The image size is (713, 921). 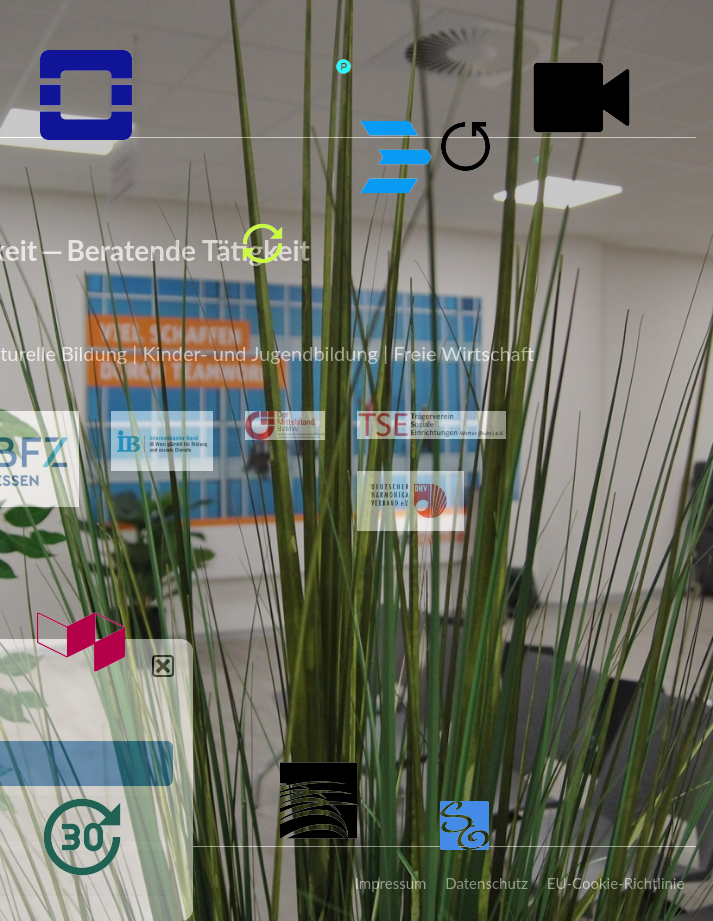 What do you see at coordinates (81, 642) in the screenshot?
I see `open Buildkite CI/CD dashboard` at bounding box center [81, 642].